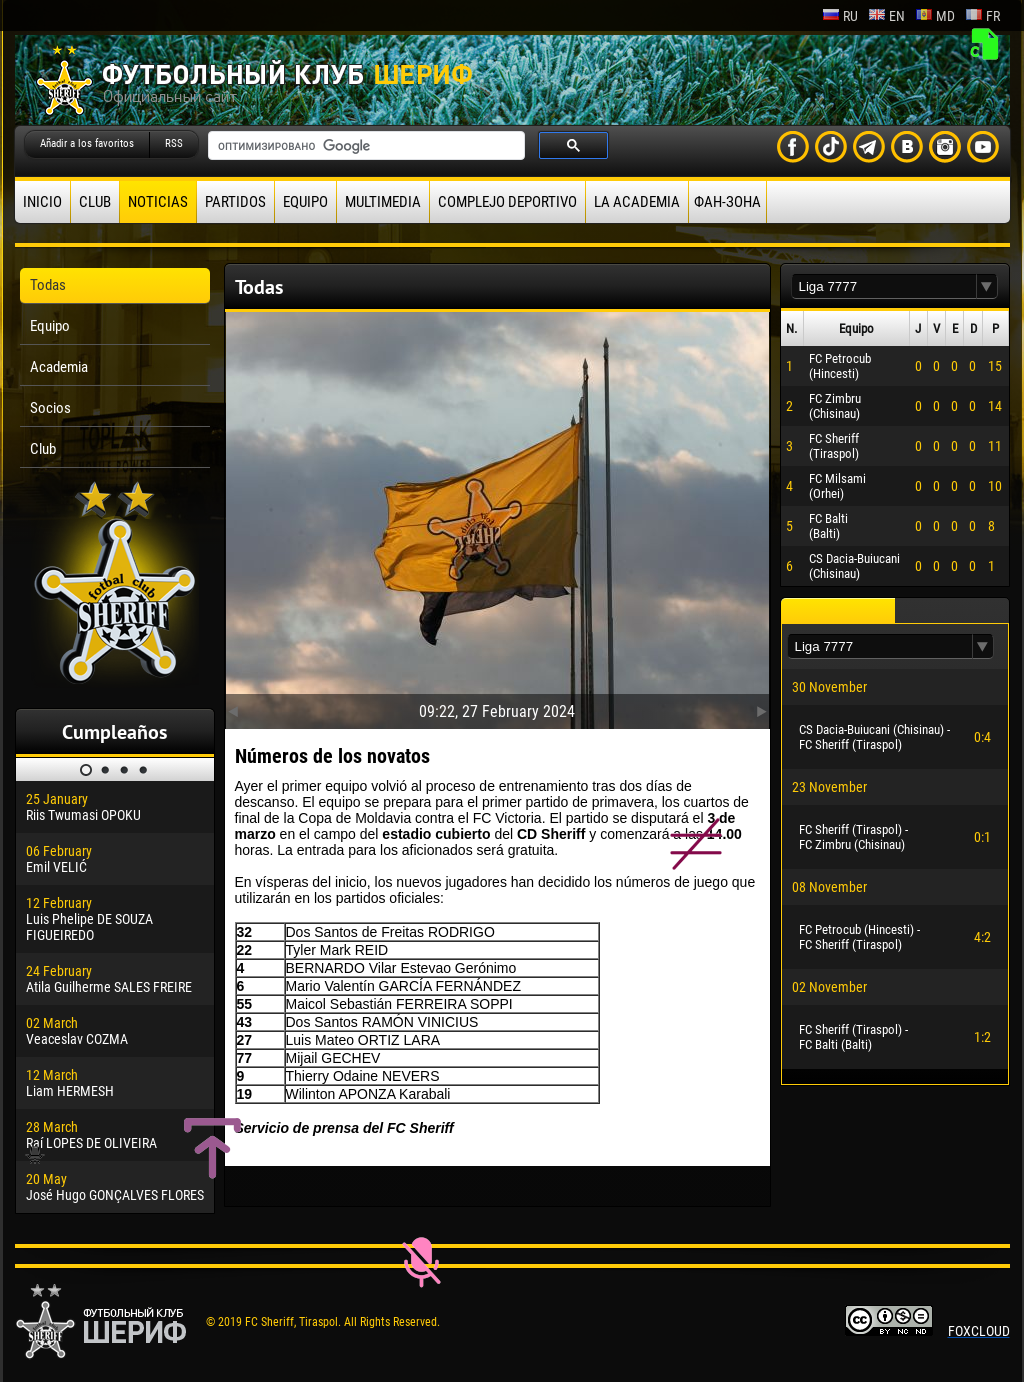 This screenshot has width=1024, height=1382. Describe the element at coordinates (212, 1146) in the screenshot. I see `upload a file or document` at that location.